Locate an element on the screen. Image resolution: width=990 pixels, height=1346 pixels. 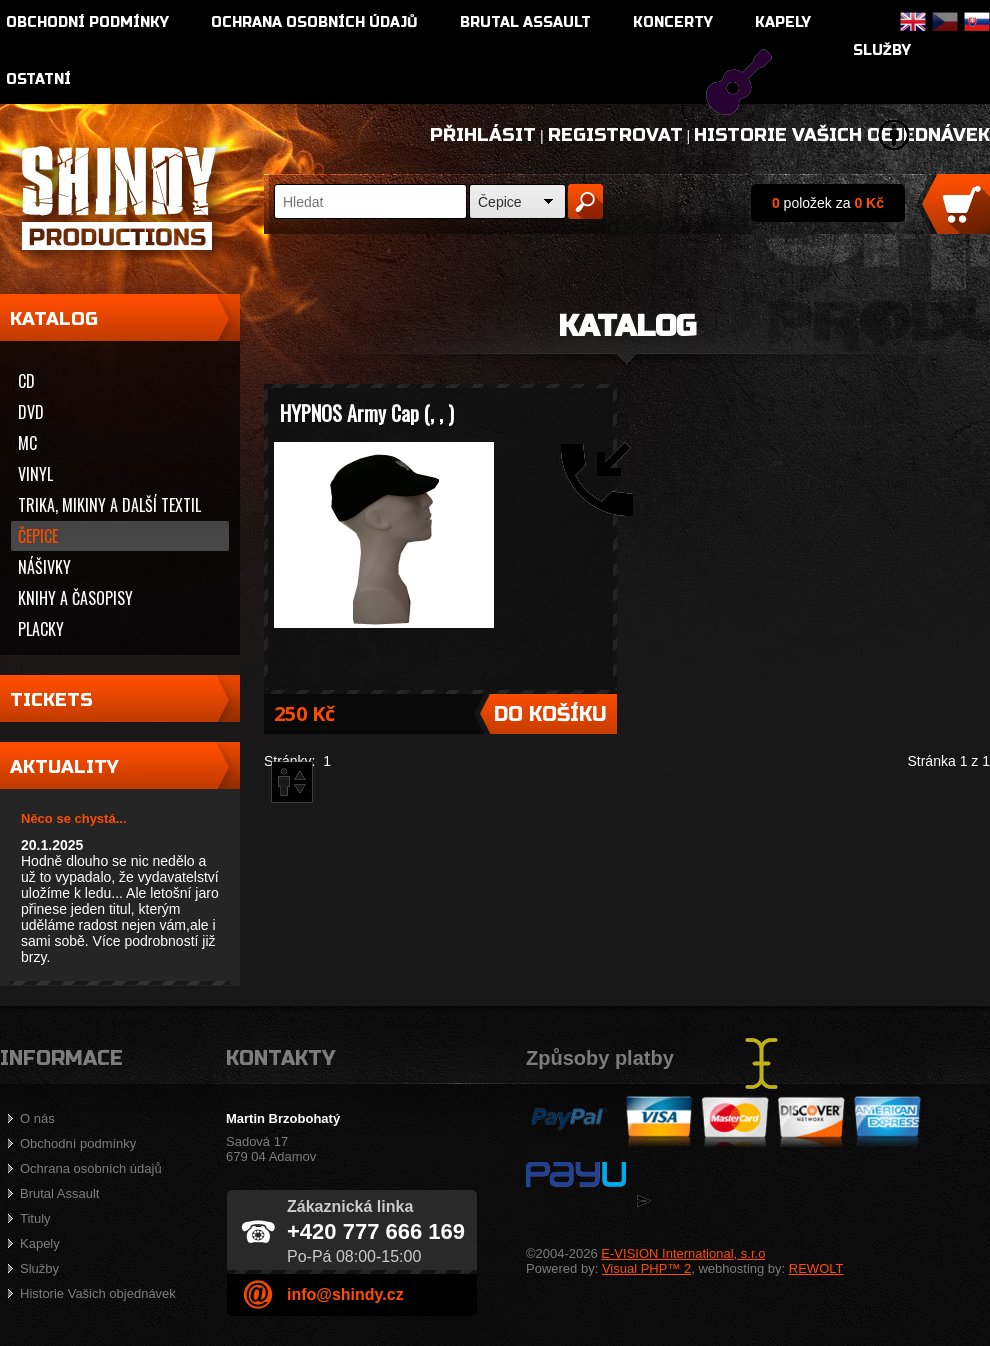
view attribution or credits information is located at coordinates (894, 135).